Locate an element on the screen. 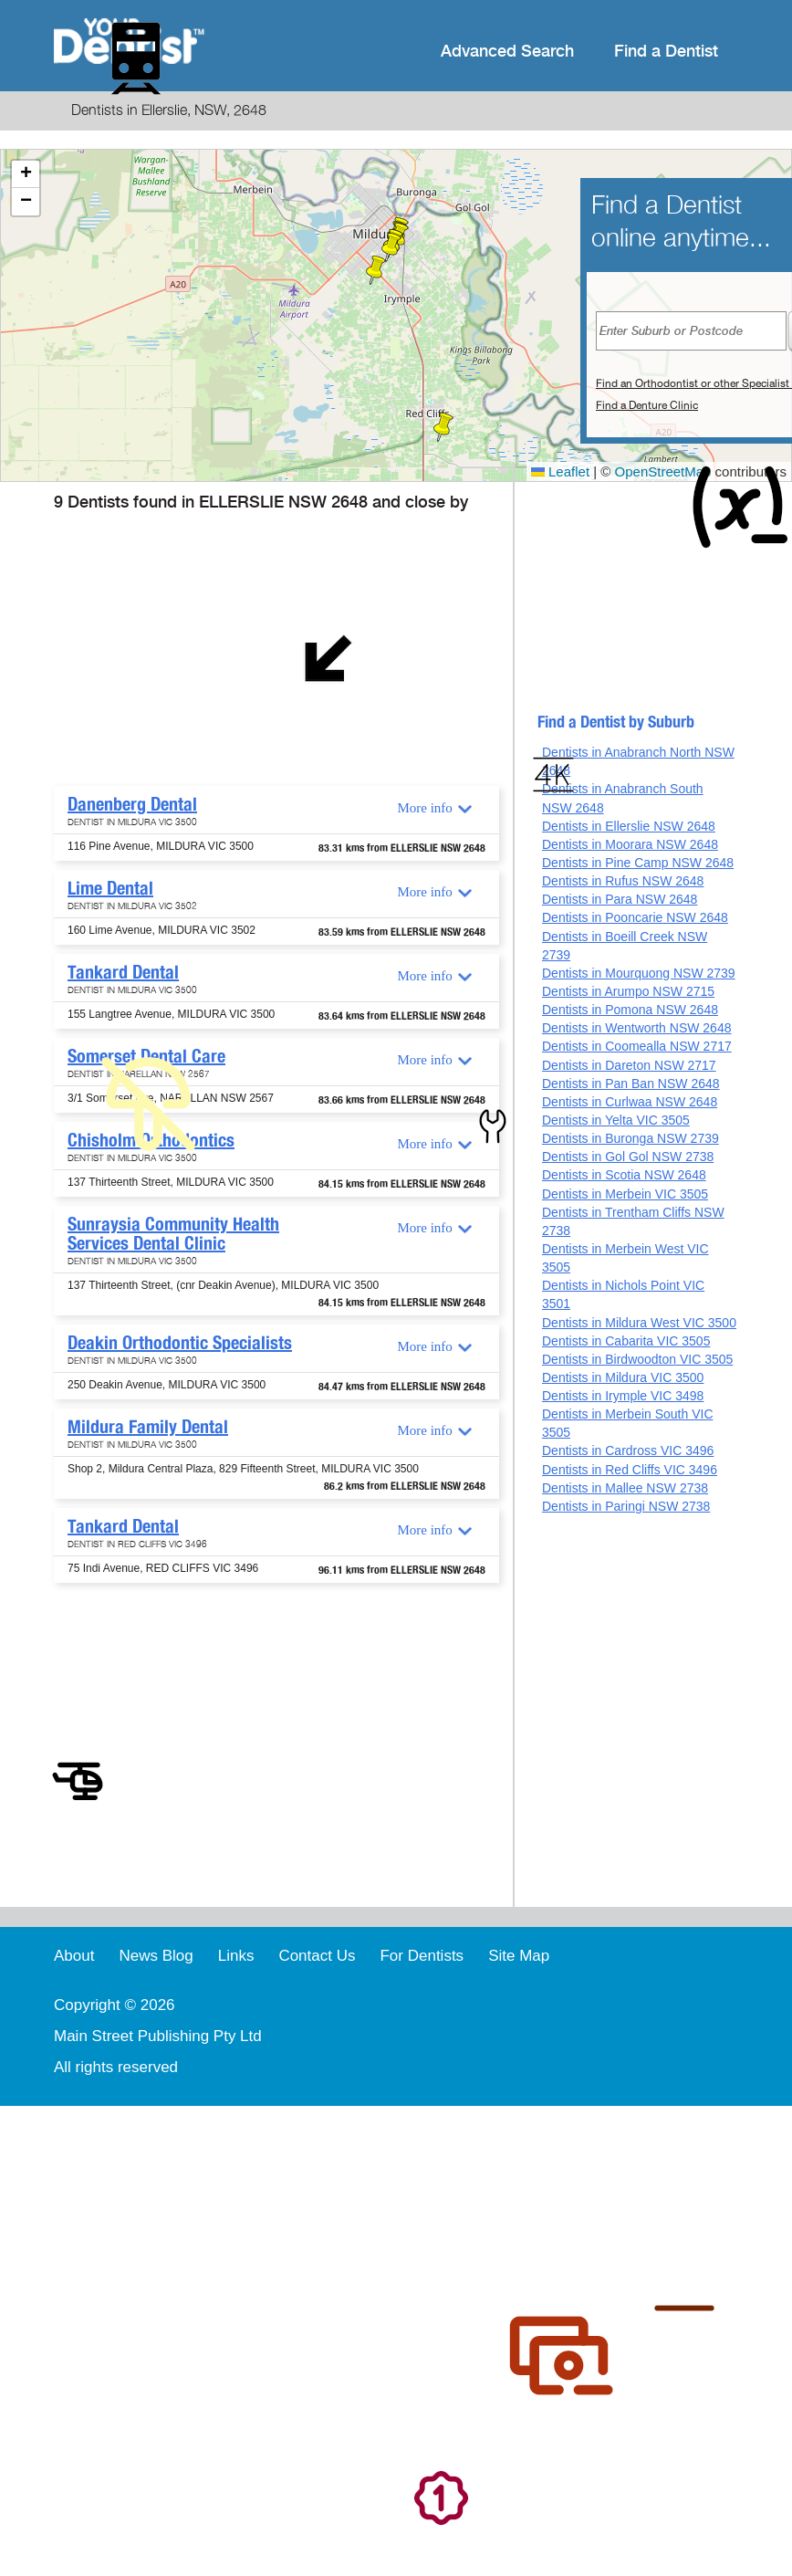 This screenshot has height=2576, width=792. transit entry or exit point on a map is located at coordinates (328, 658).